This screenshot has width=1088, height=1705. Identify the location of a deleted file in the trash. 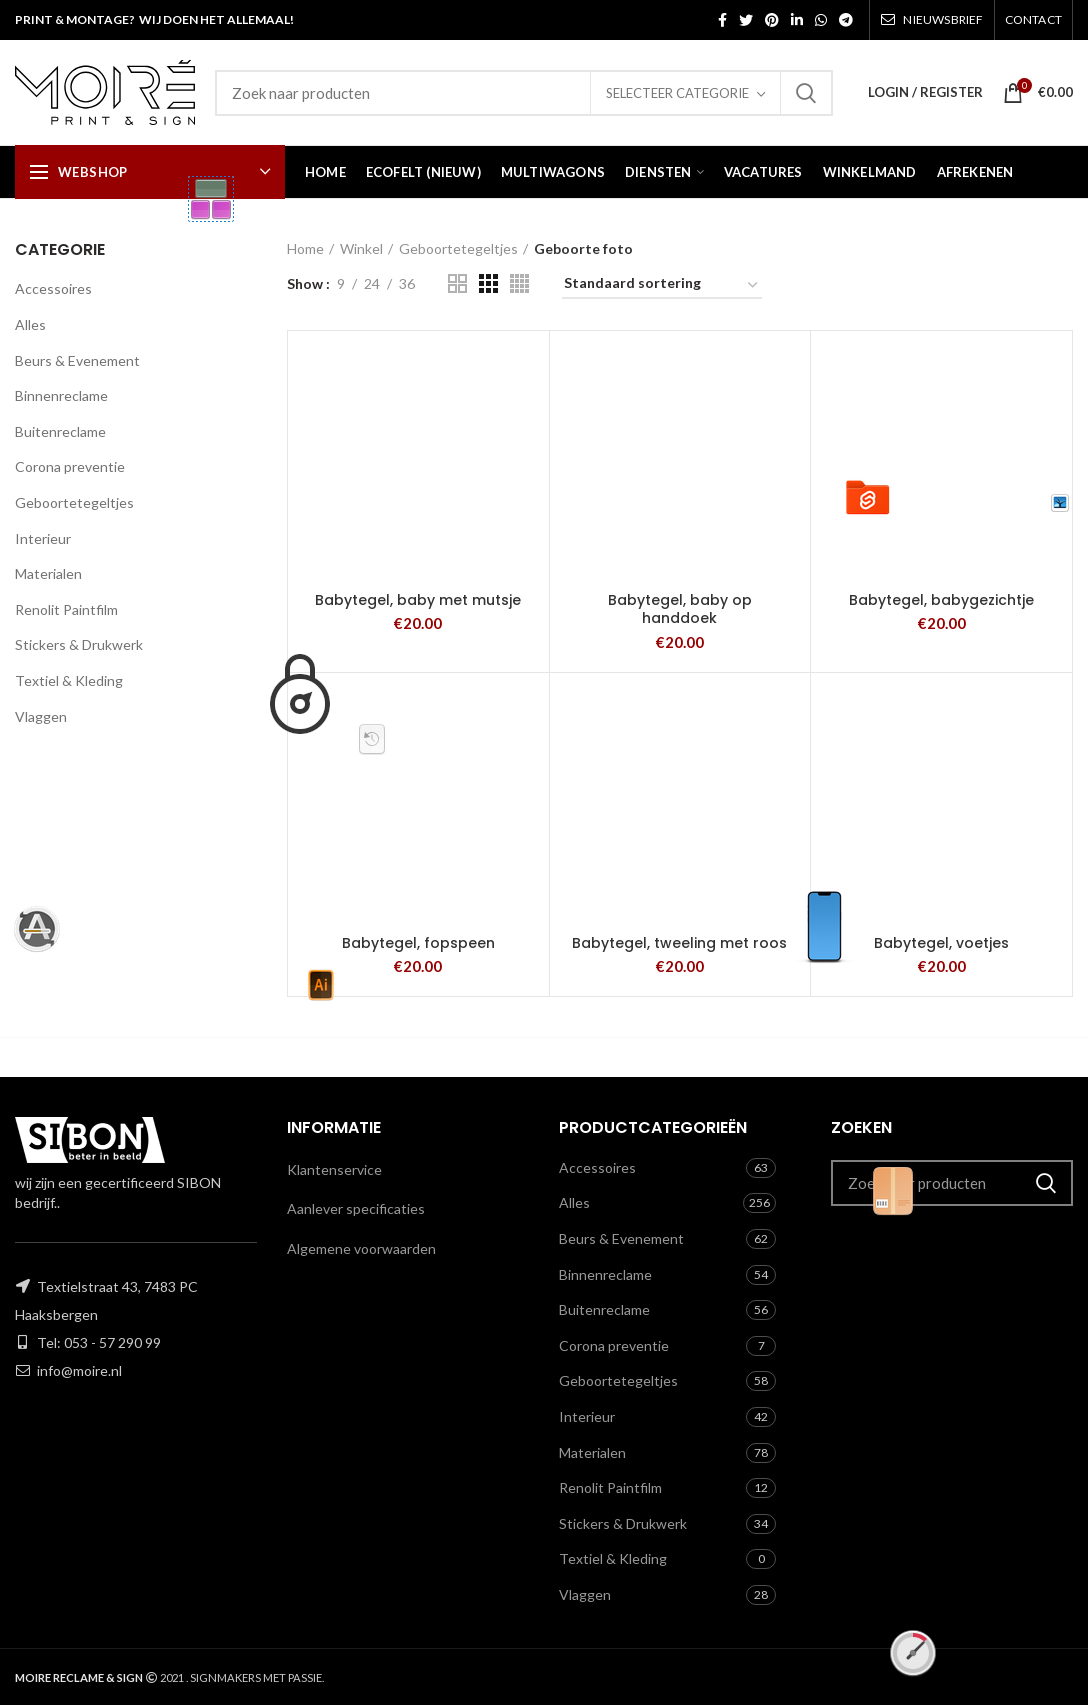
(372, 739).